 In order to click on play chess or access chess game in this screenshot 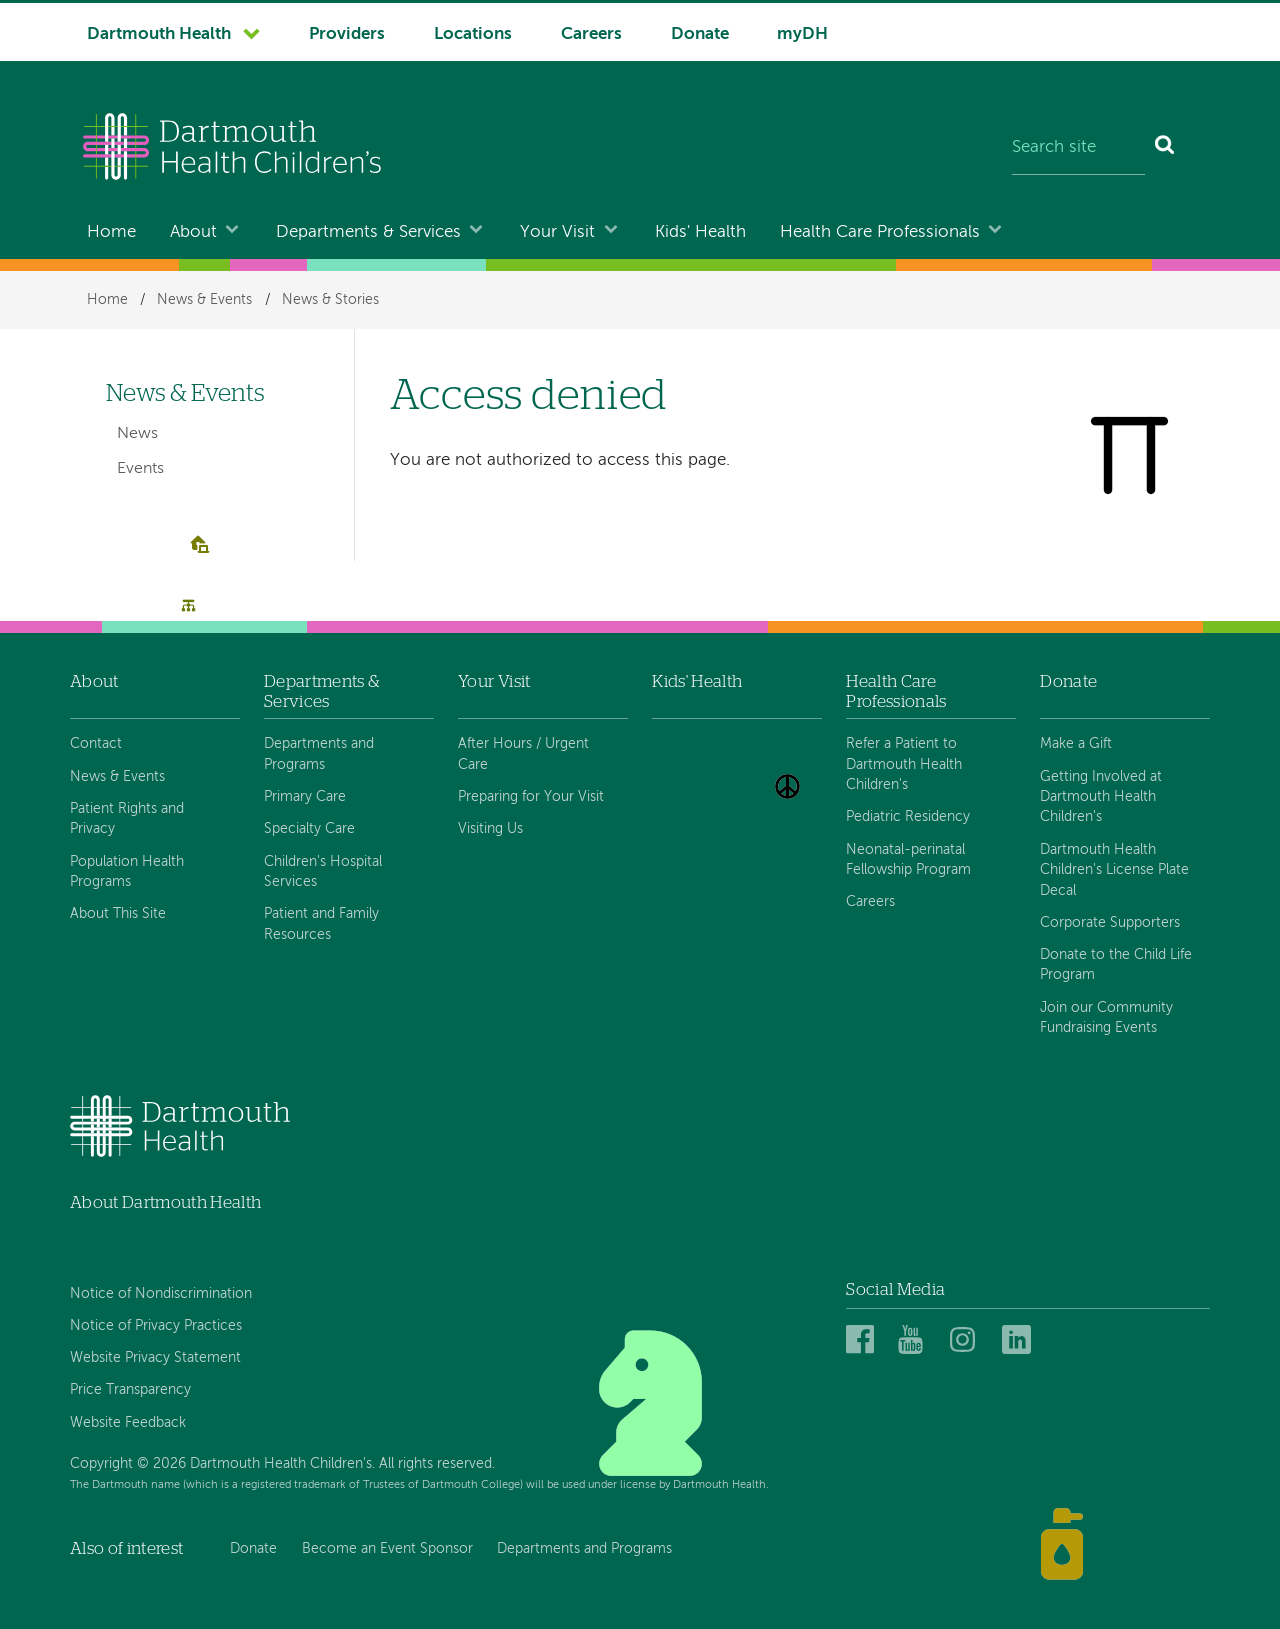, I will do `click(650, 1407)`.